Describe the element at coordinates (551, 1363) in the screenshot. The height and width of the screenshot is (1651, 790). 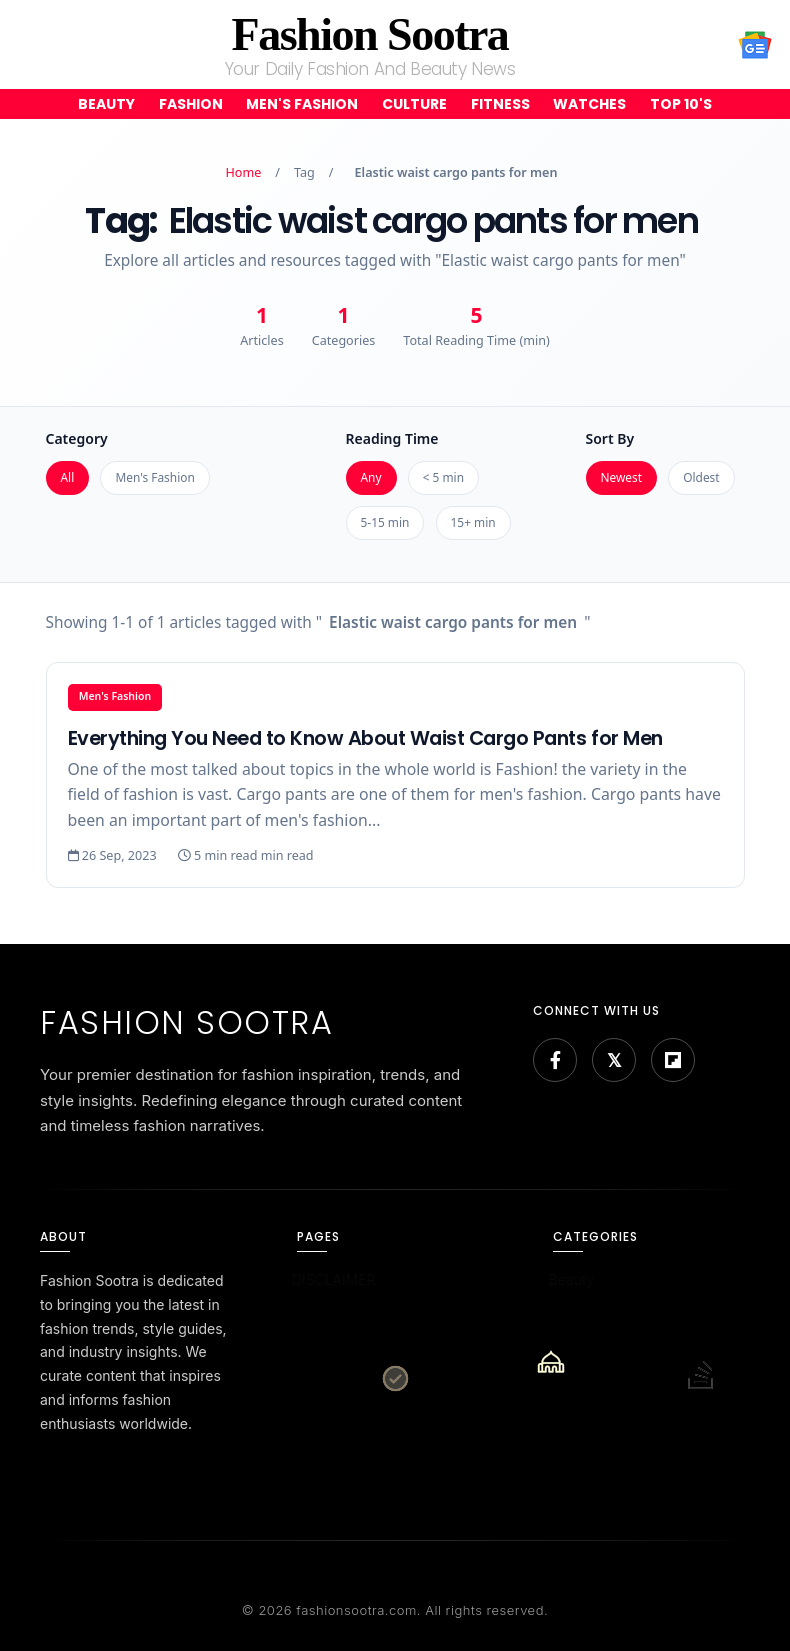
I see `find nearby mosques` at that location.